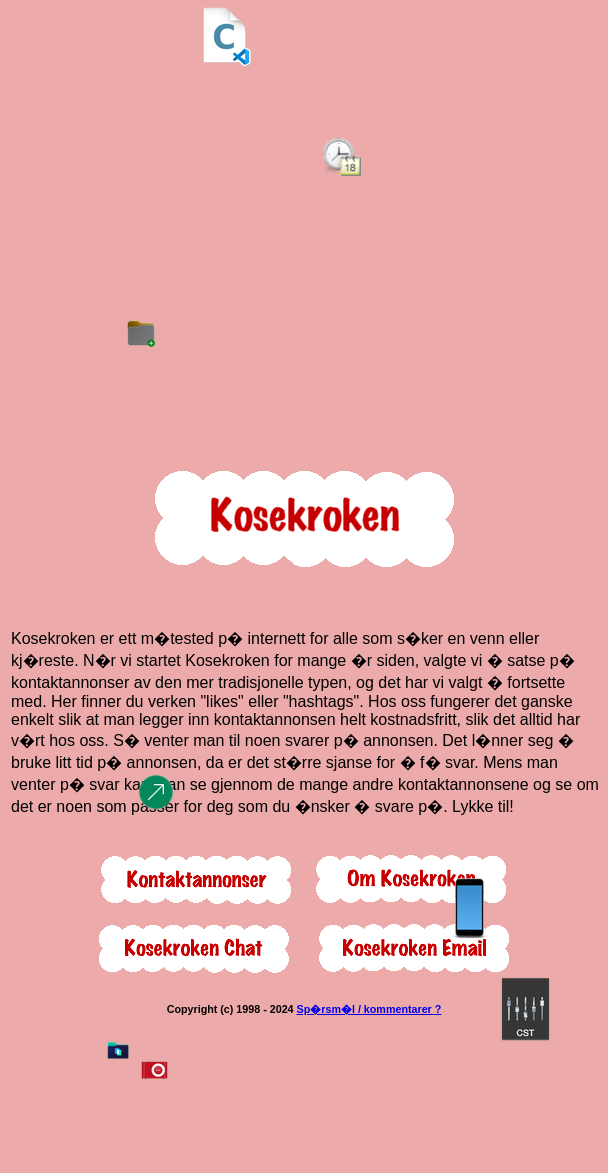  What do you see at coordinates (469, 908) in the screenshot?
I see `iPhone SE 2 device connected to your mac` at bounding box center [469, 908].